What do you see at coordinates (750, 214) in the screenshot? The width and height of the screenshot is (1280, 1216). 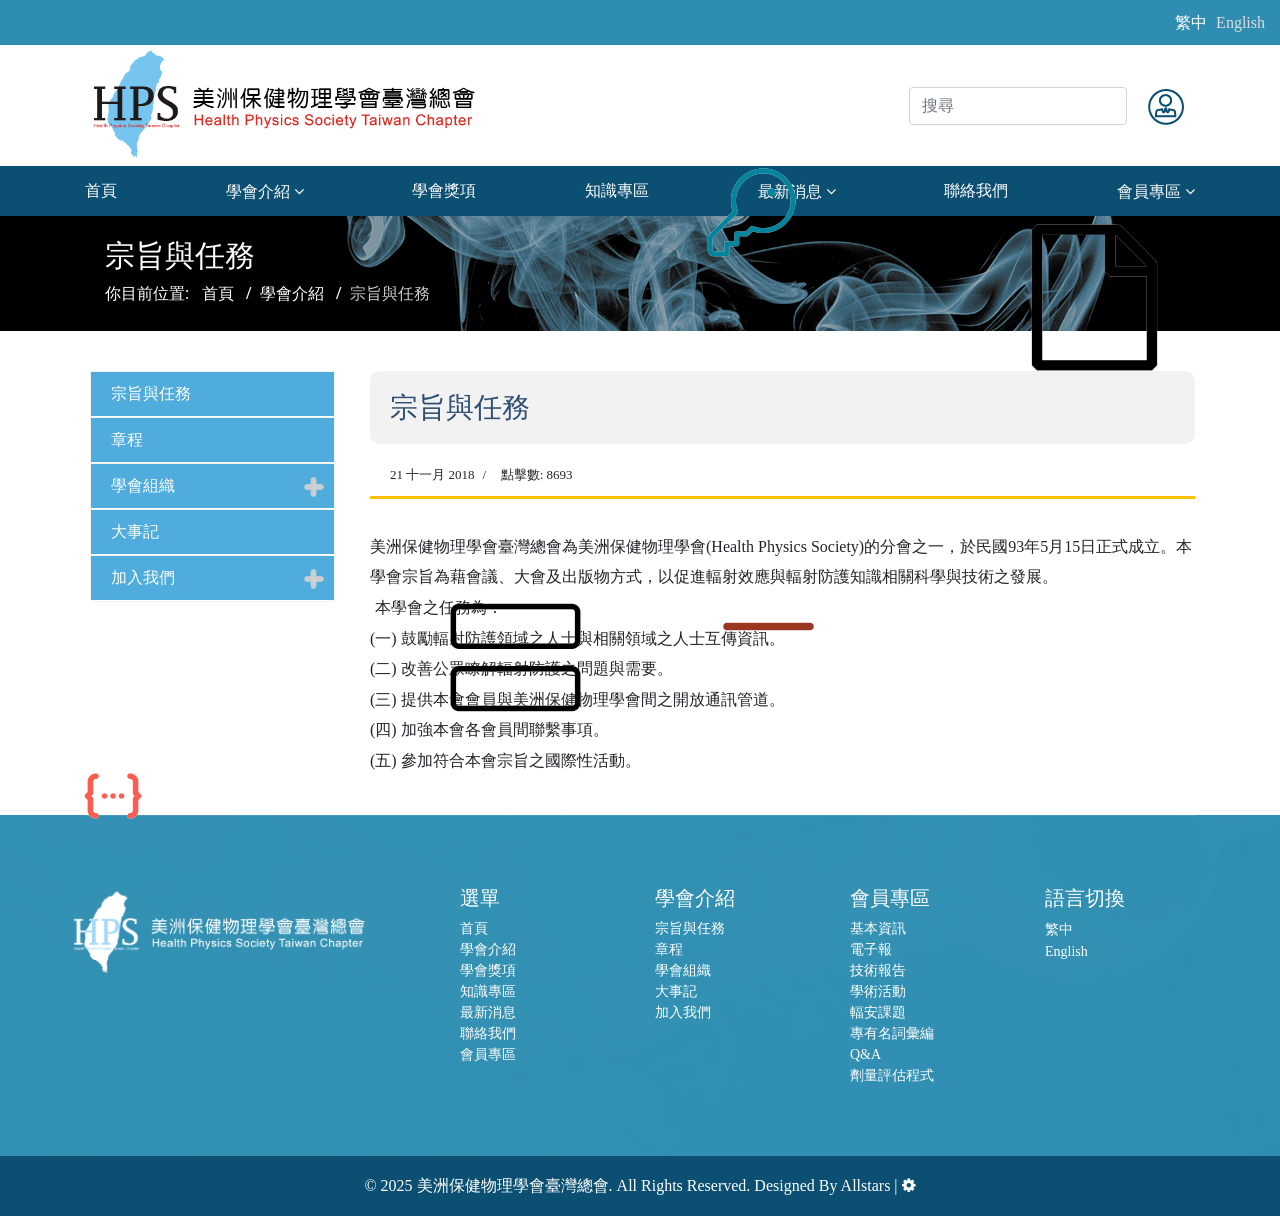 I see `access security or password settings` at bounding box center [750, 214].